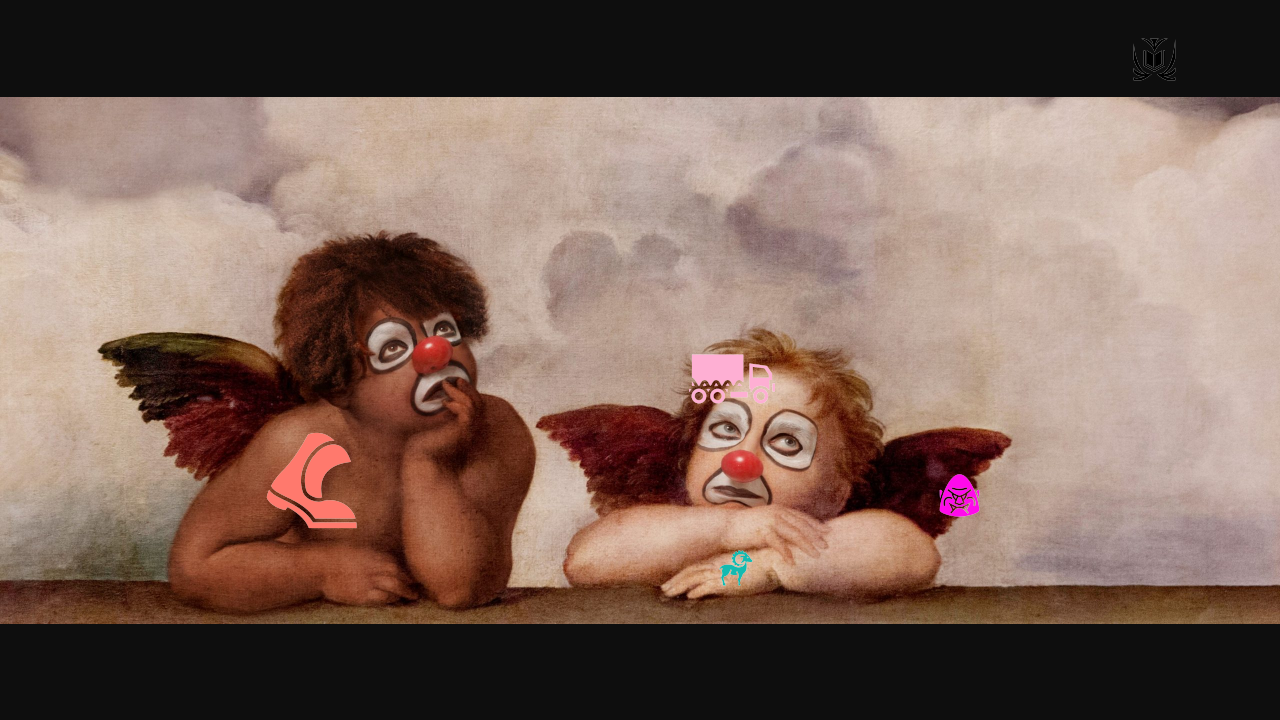  What do you see at coordinates (1154, 59) in the screenshot?
I see `access magical spellbook or grimoire` at bounding box center [1154, 59].